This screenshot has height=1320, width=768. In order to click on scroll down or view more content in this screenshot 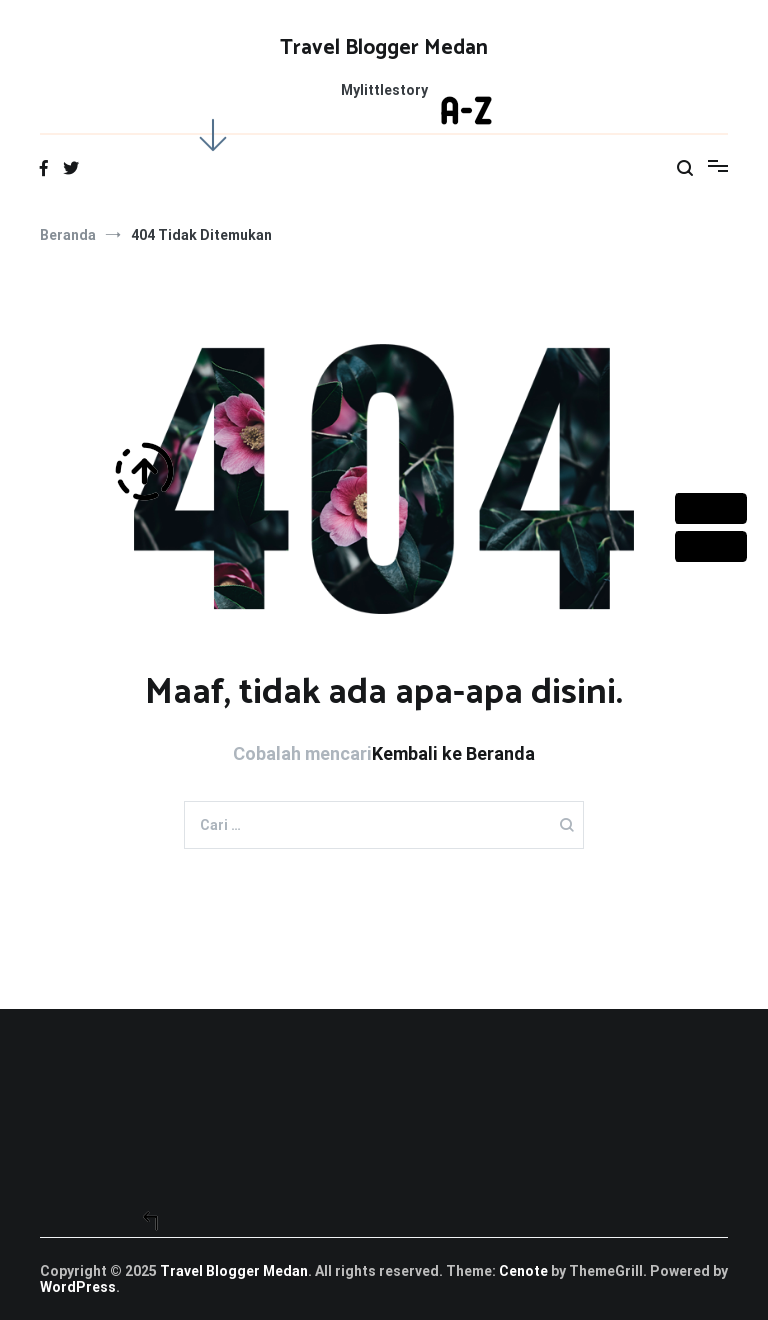, I will do `click(213, 135)`.